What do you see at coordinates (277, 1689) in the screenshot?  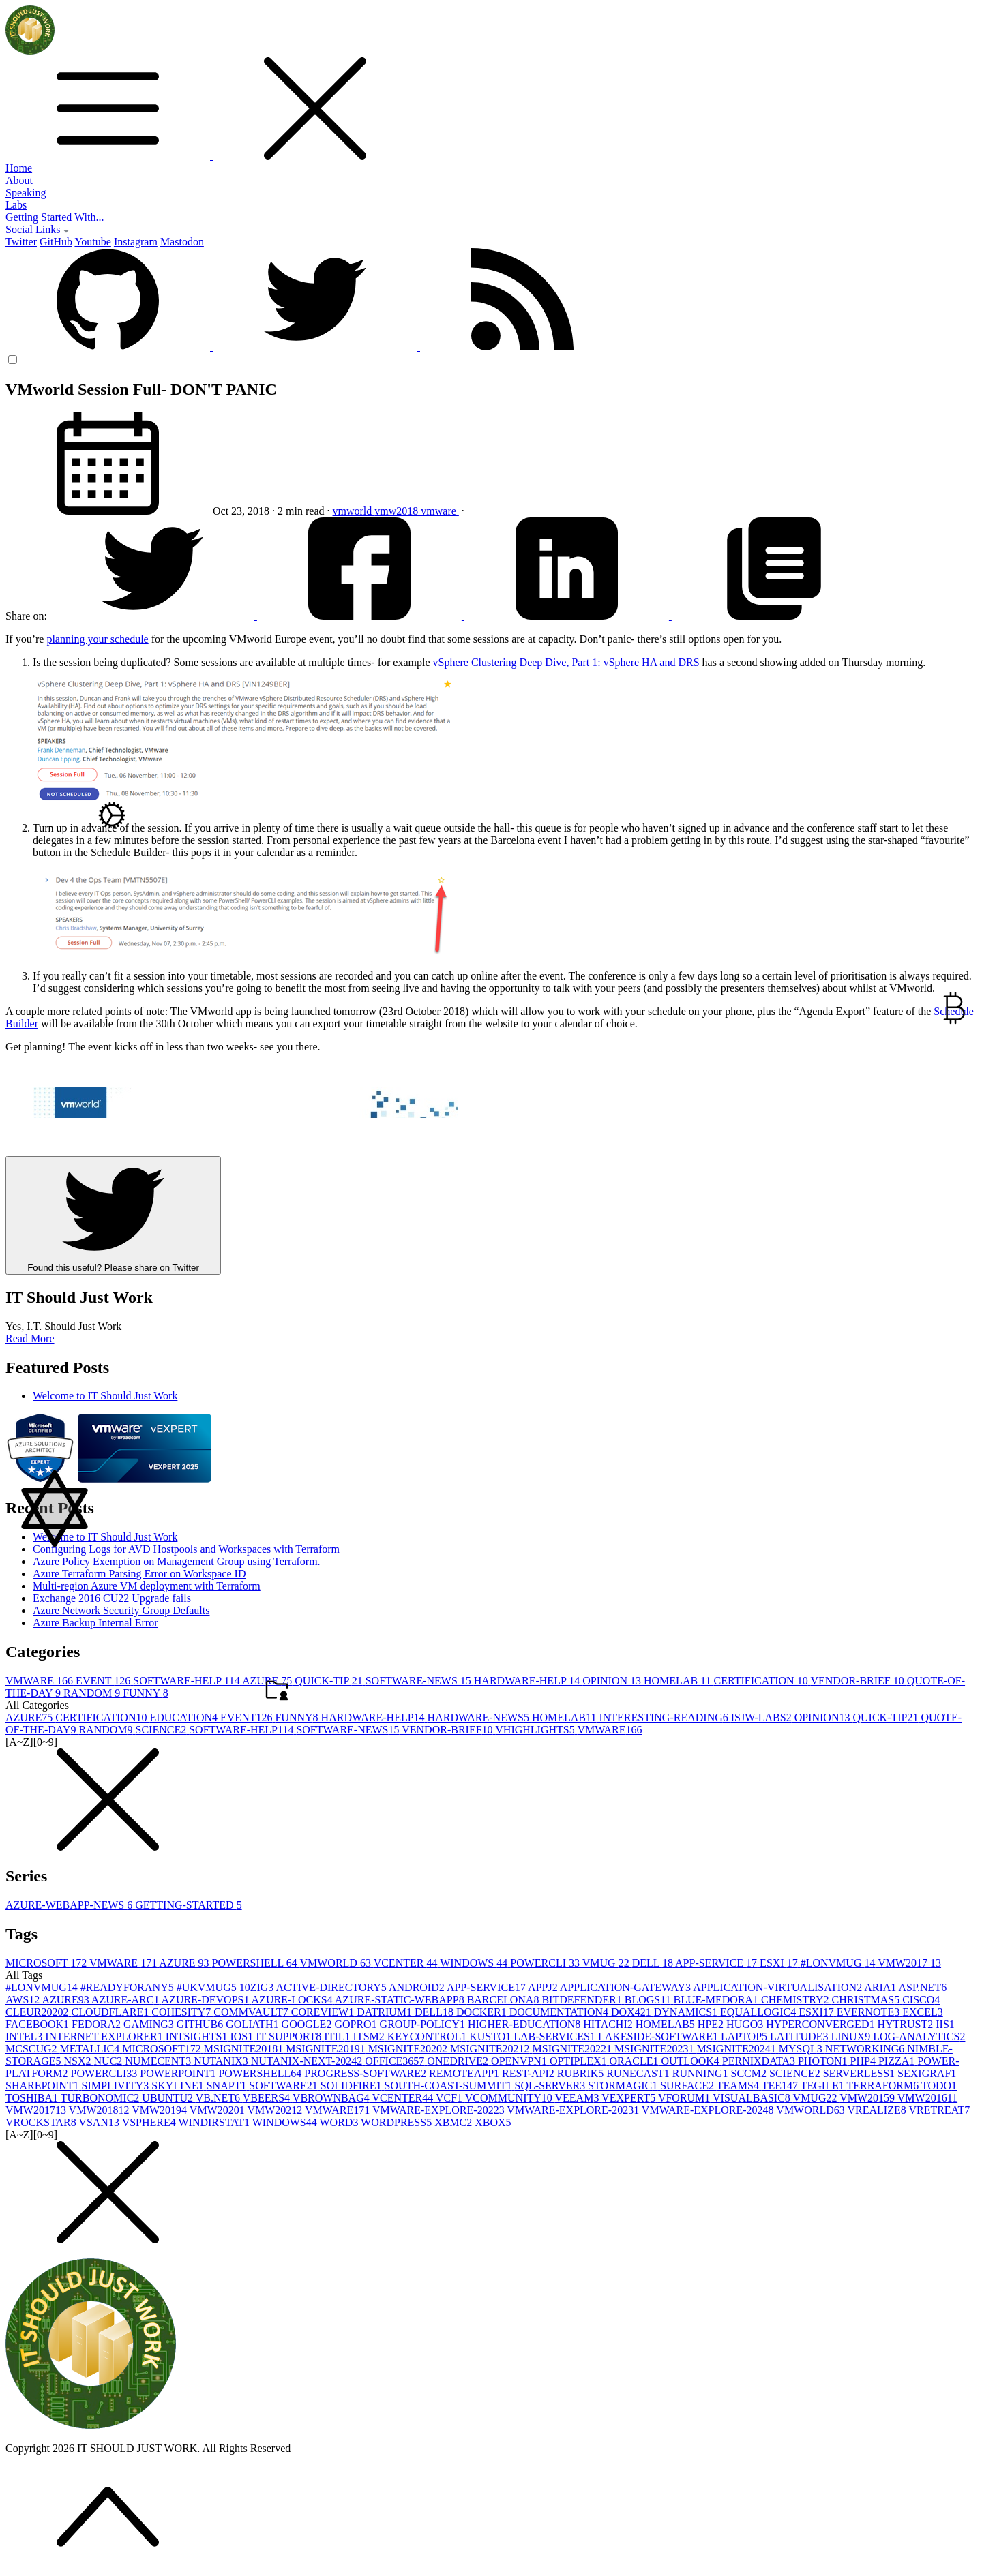 I see `access user profile folder` at bounding box center [277, 1689].